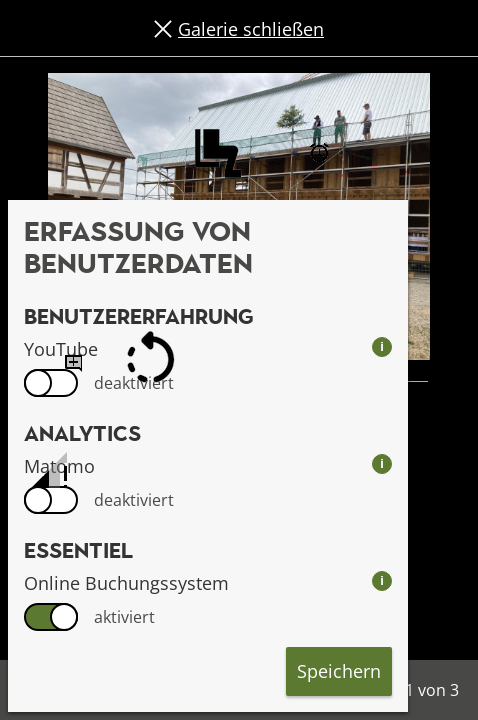 Image resolution: width=478 pixels, height=720 pixels. Describe the element at coordinates (219, 153) in the screenshot. I see `indicates reduced legroom seating option` at that location.